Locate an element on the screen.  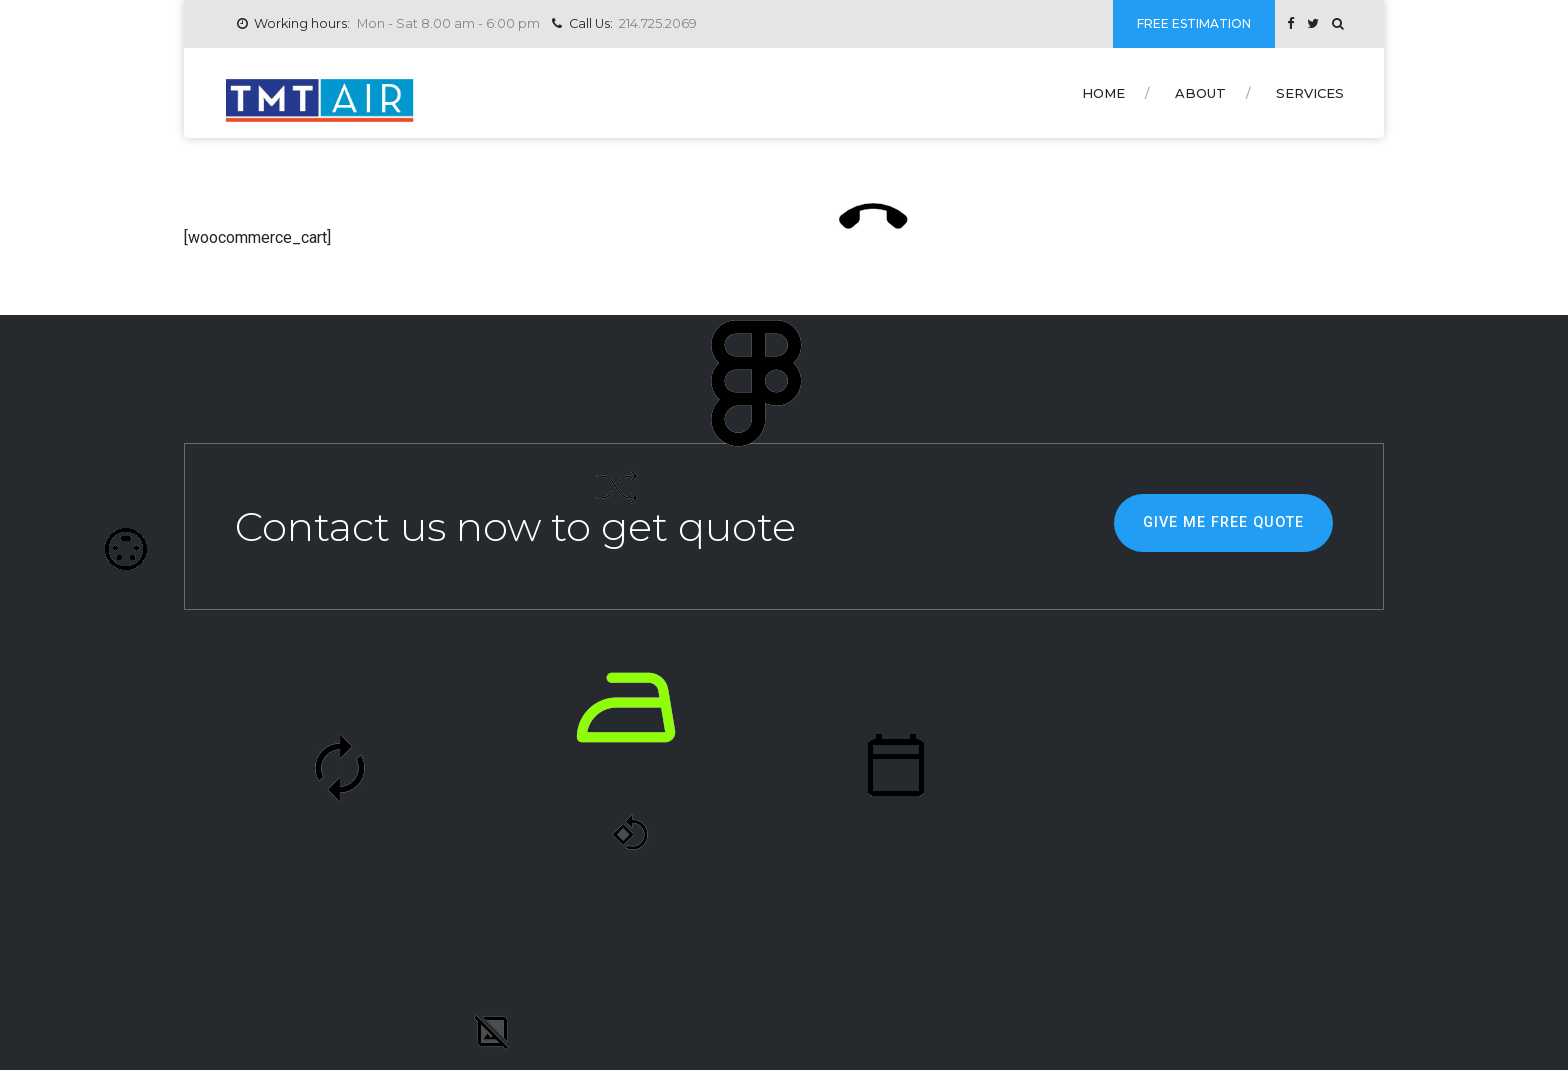
rotate image 90 degrees counterclockwise is located at coordinates (631, 833).